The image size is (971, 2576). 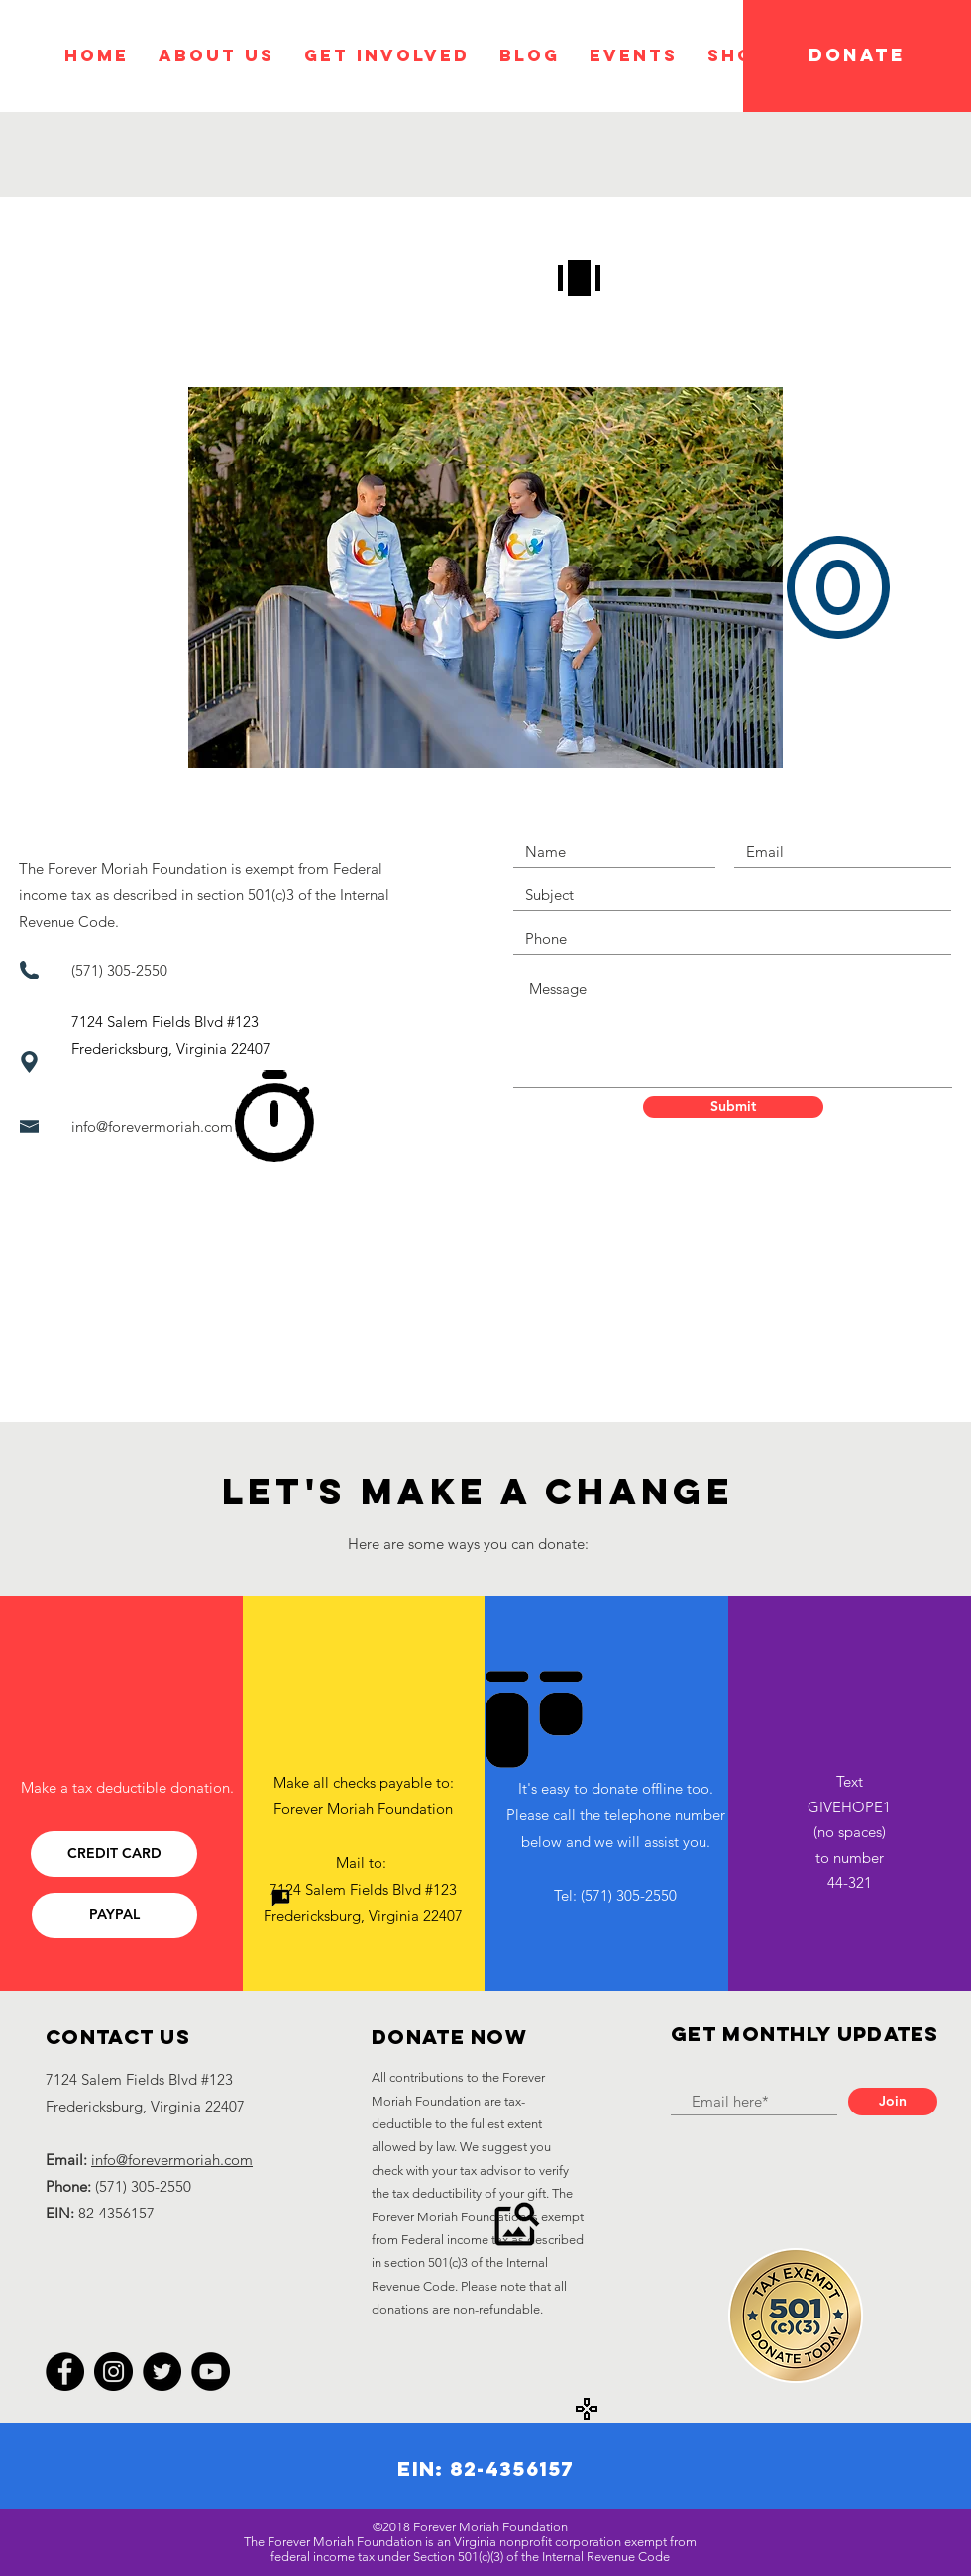 What do you see at coordinates (579, 279) in the screenshot?
I see `view stories or vertical content feed` at bounding box center [579, 279].